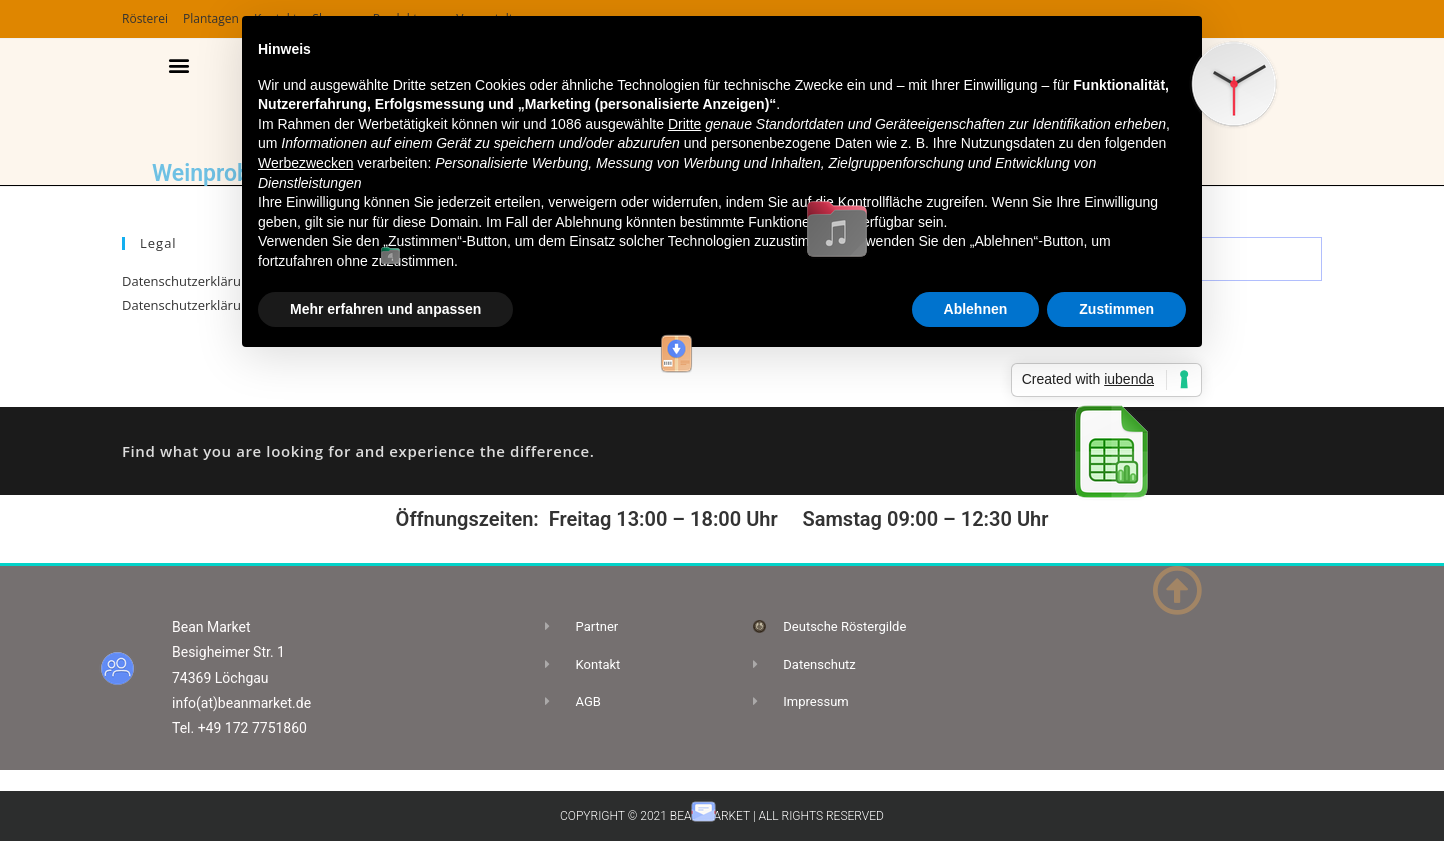 This screenshot has width=1444, height=841. I want to click on open your music folder, so click(837, 229).